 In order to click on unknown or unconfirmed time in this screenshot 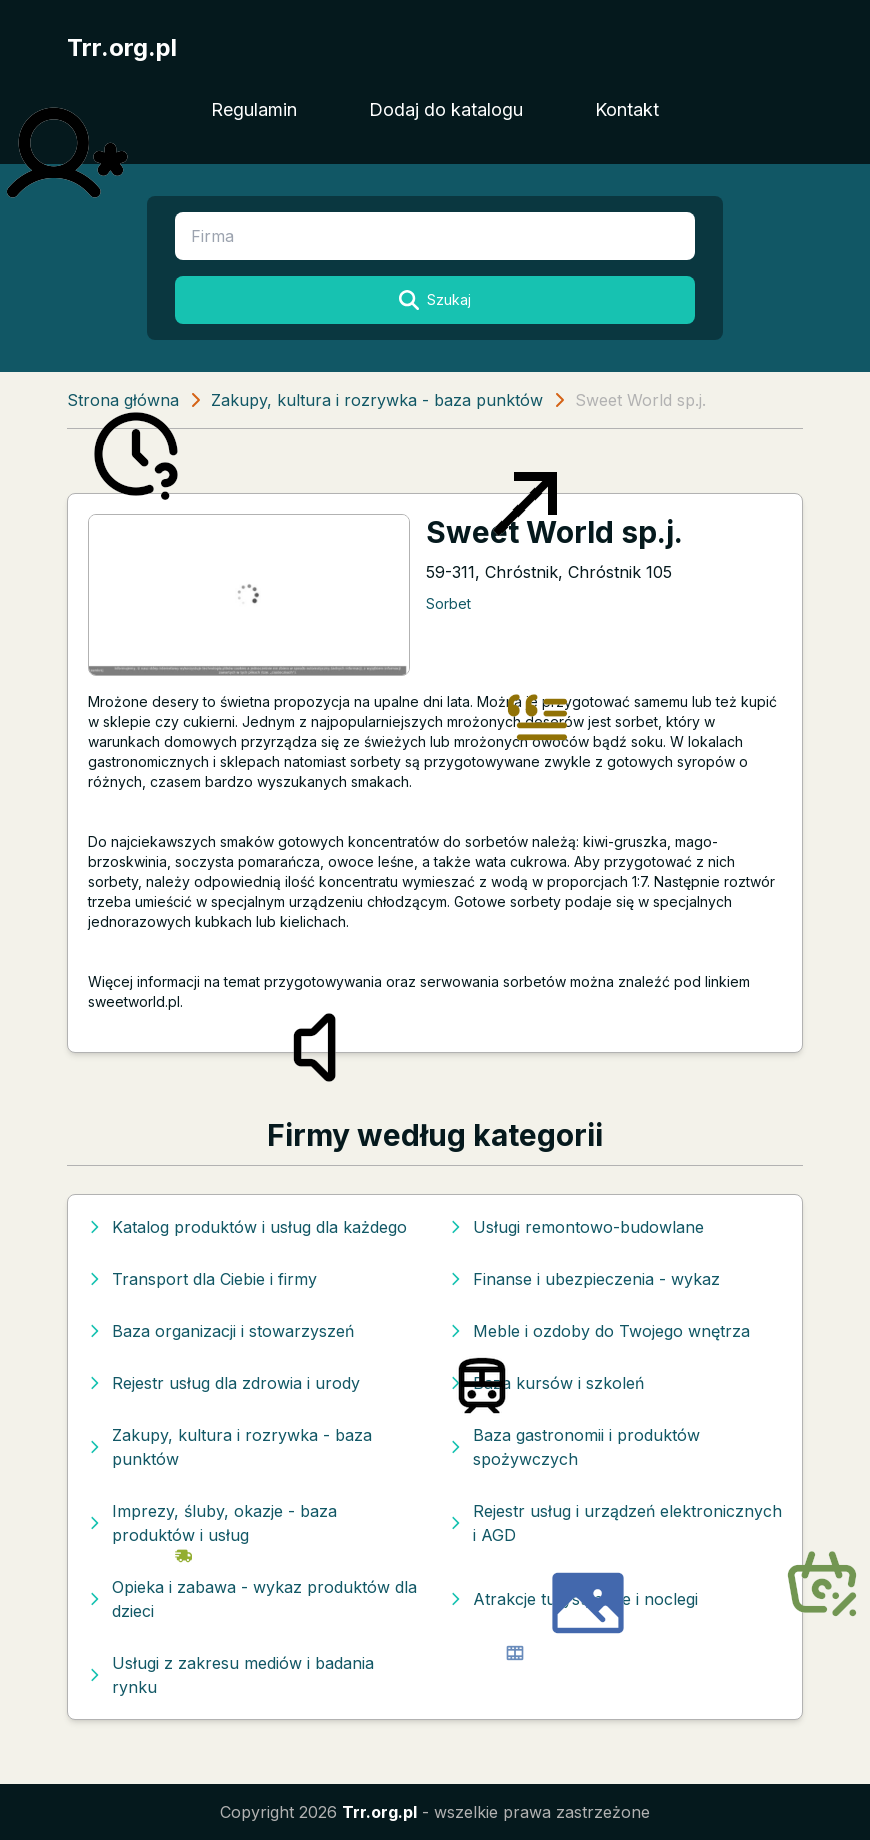, I will do `click(136, 454)`.